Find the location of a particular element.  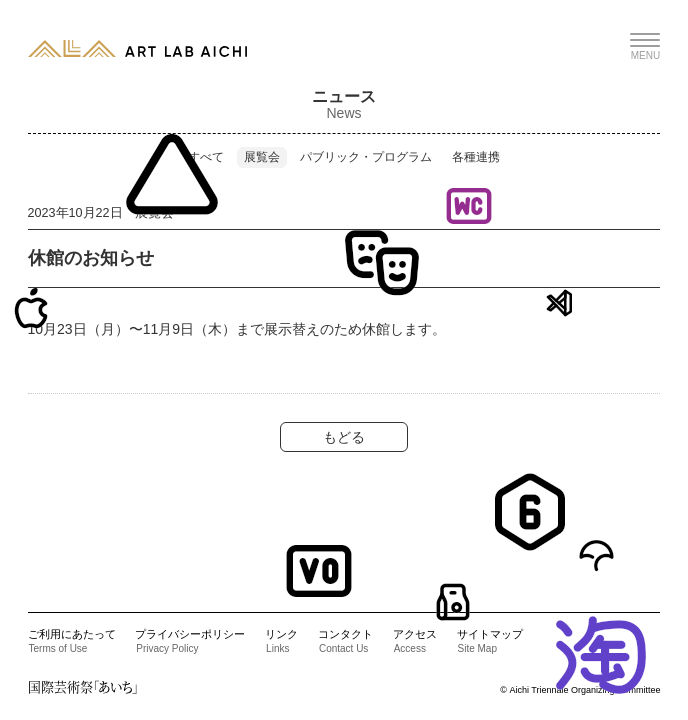

warning or alert indicator is located at coordinates (172, 177).